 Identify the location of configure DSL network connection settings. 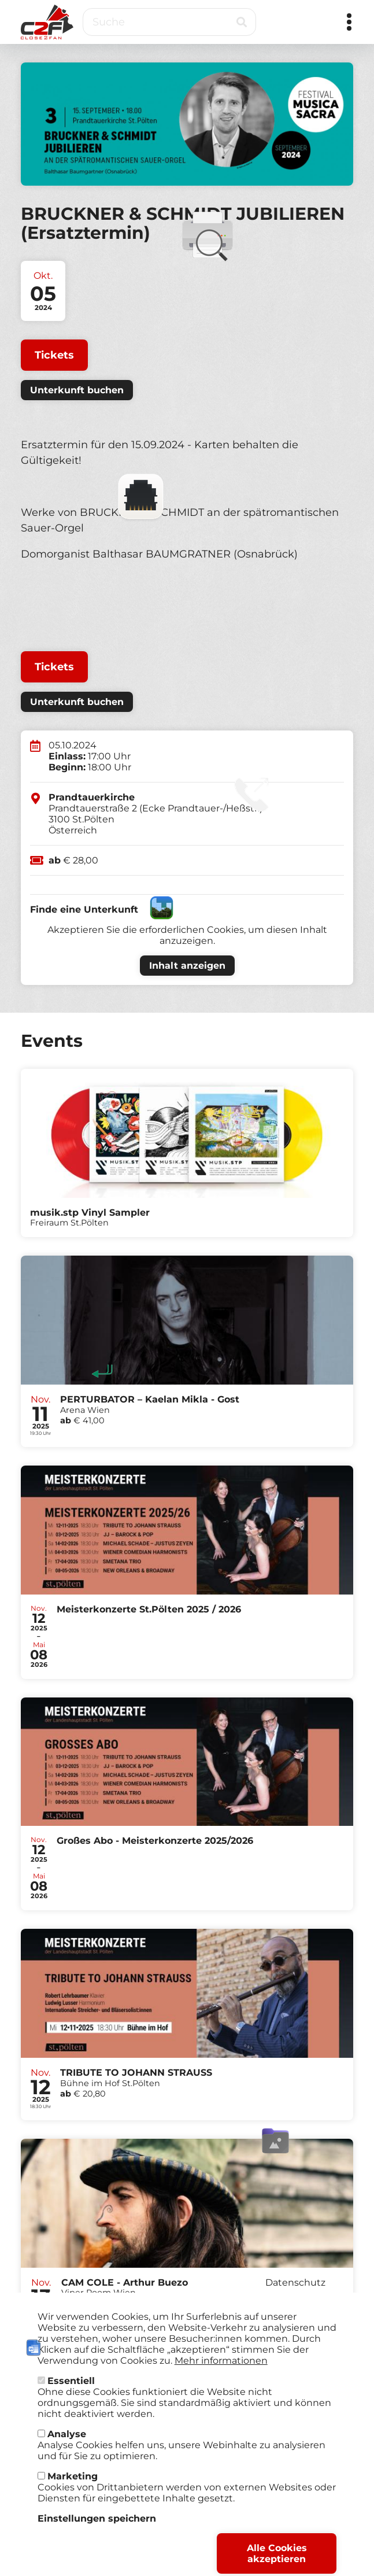
(140, 496).